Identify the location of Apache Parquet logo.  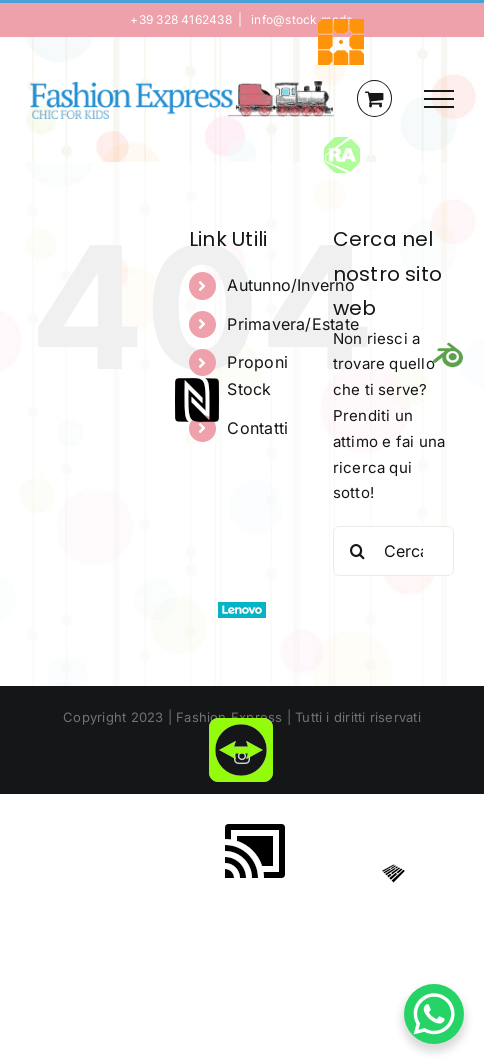
(393, 873).